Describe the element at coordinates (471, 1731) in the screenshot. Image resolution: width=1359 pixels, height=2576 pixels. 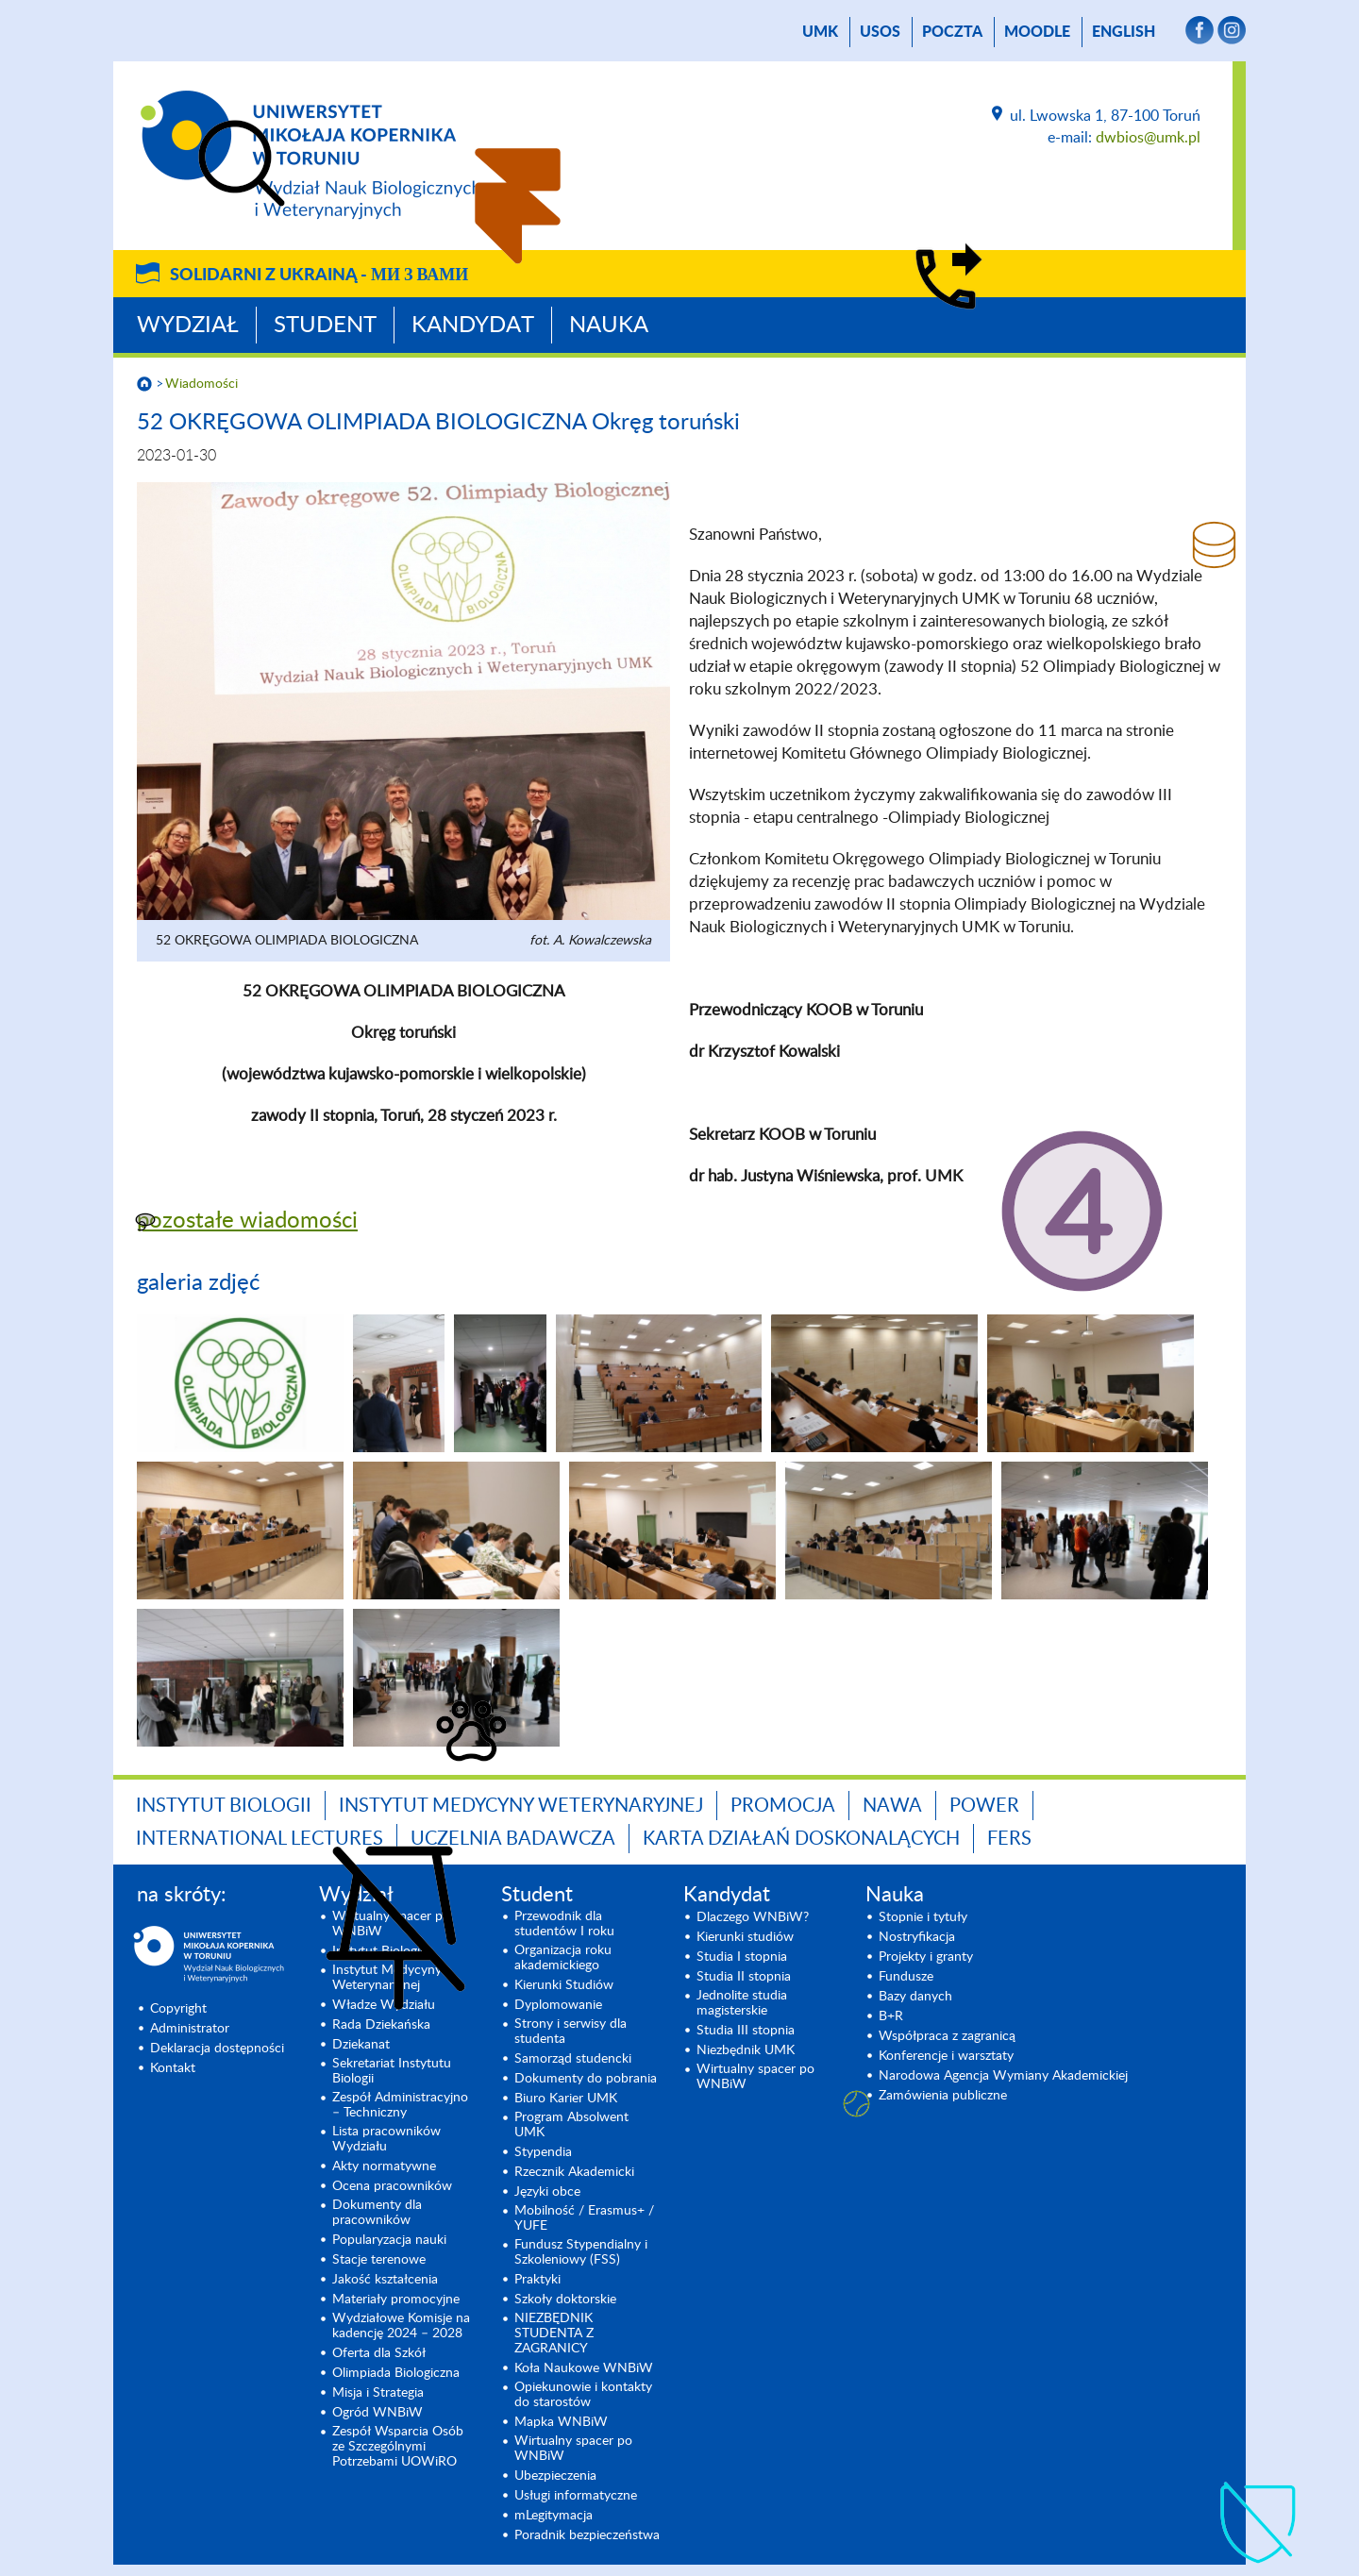
I see `access pet-related features or settings` at that location.